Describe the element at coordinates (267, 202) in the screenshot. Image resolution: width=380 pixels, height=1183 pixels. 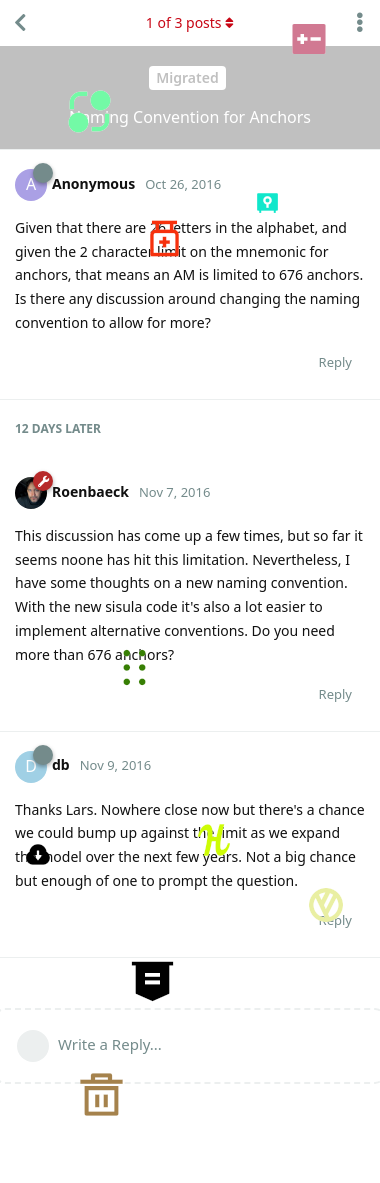
I see `access secure storage or vault` at that location.